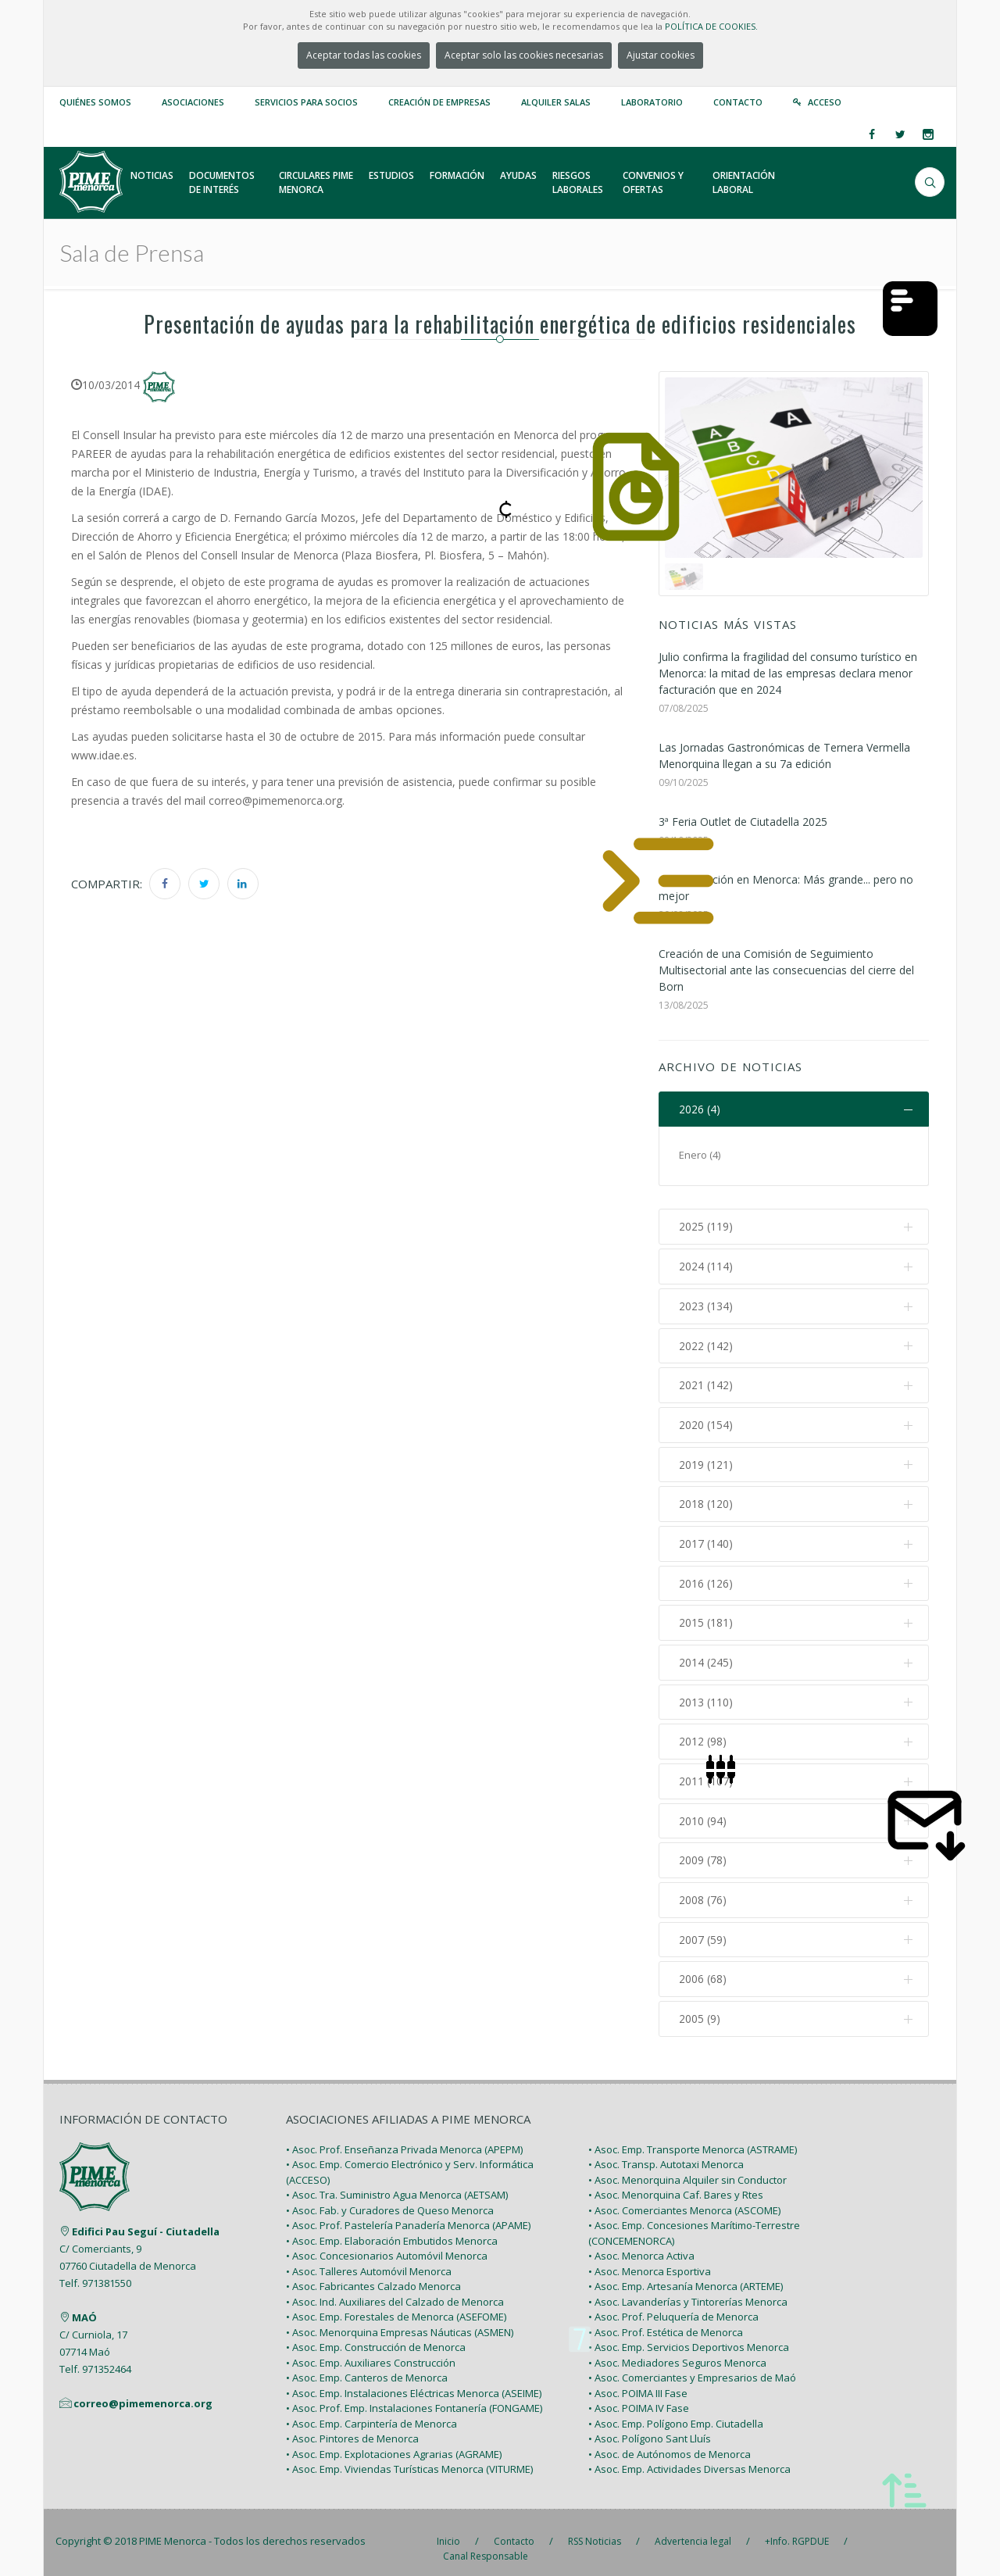 The height and width of the screenshot is (2576, 1000). I want to click on align content to top-left of container, so click(910, 309).